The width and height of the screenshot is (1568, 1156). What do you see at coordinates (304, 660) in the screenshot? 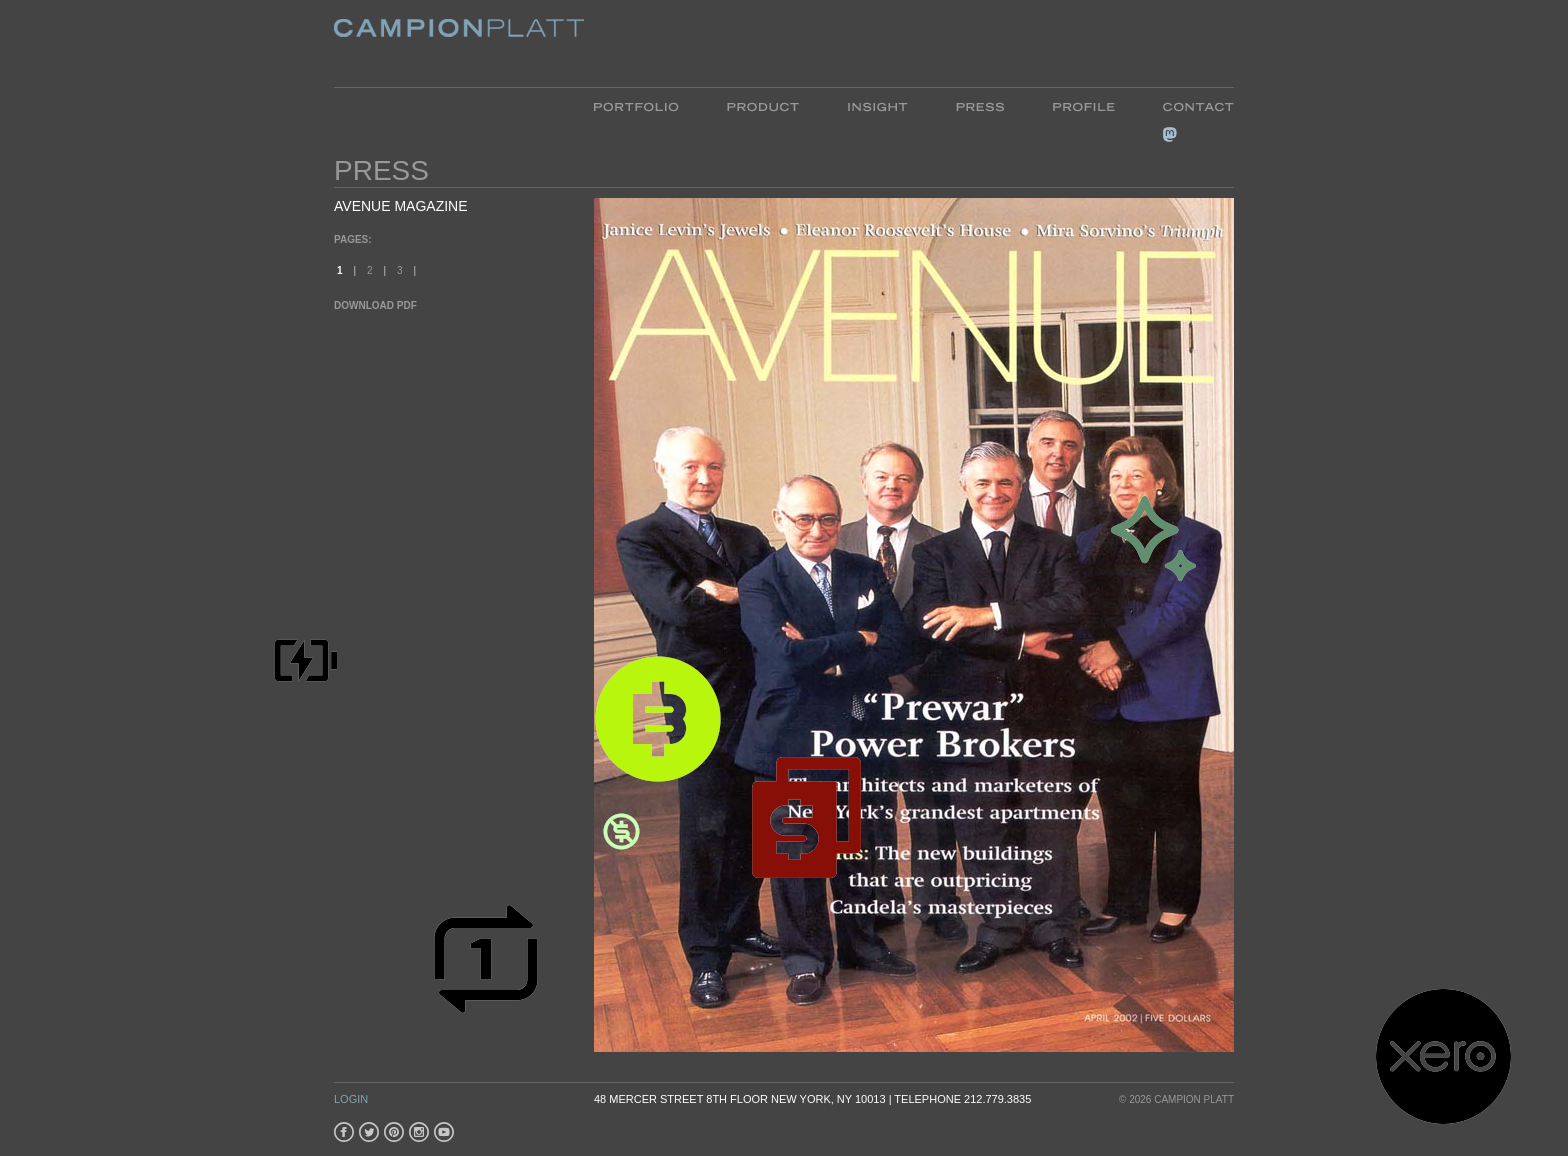
I see `indicates battery is currently charging` at bounding box center [304, 660].